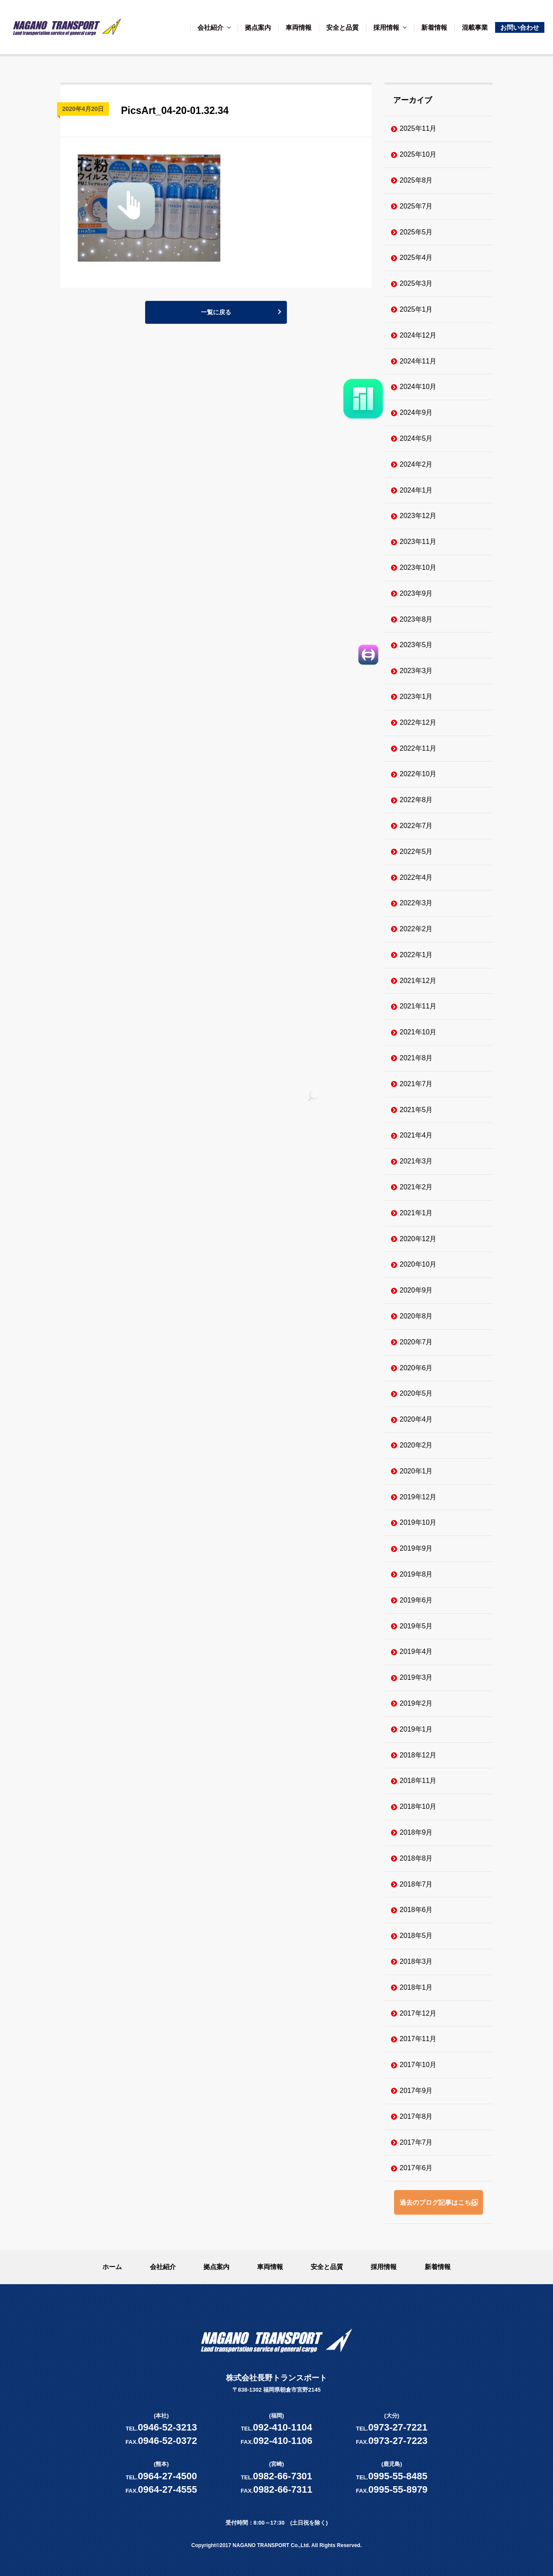 The image size is (553, 2576). What do you see at coordinates (313, 1095) in the screenshot?
I see `open the search application` at bounding box center [313, 1095].